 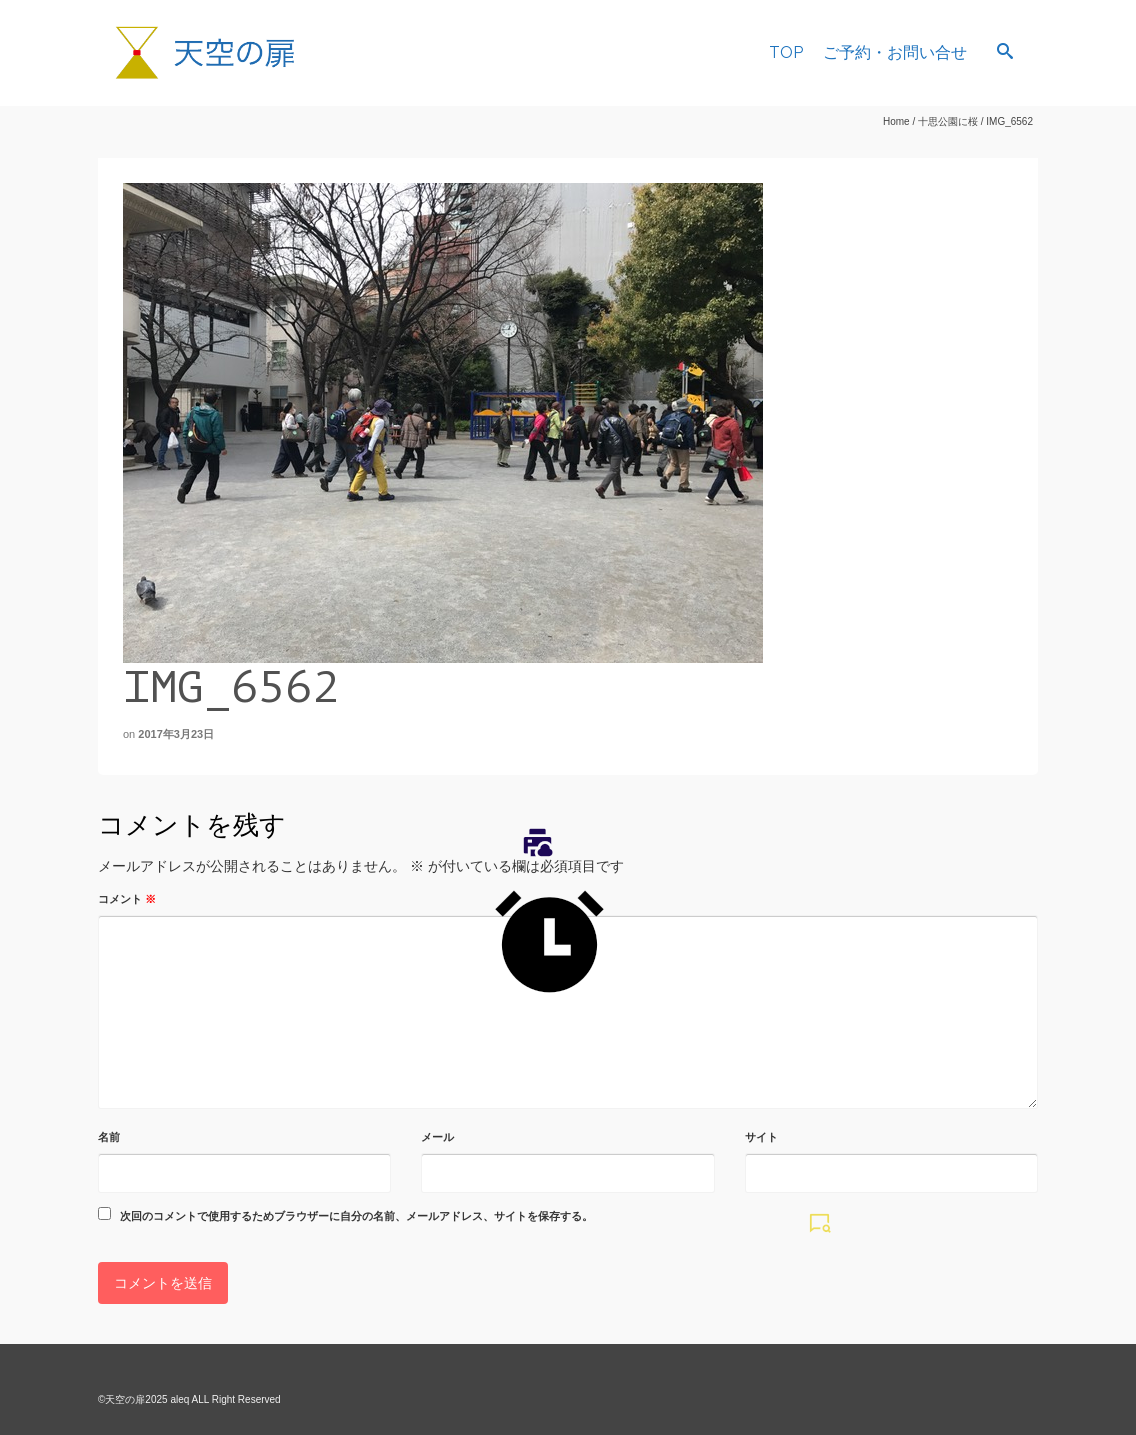 I want to click on set or manage alarms, so click(x=549, y=939).